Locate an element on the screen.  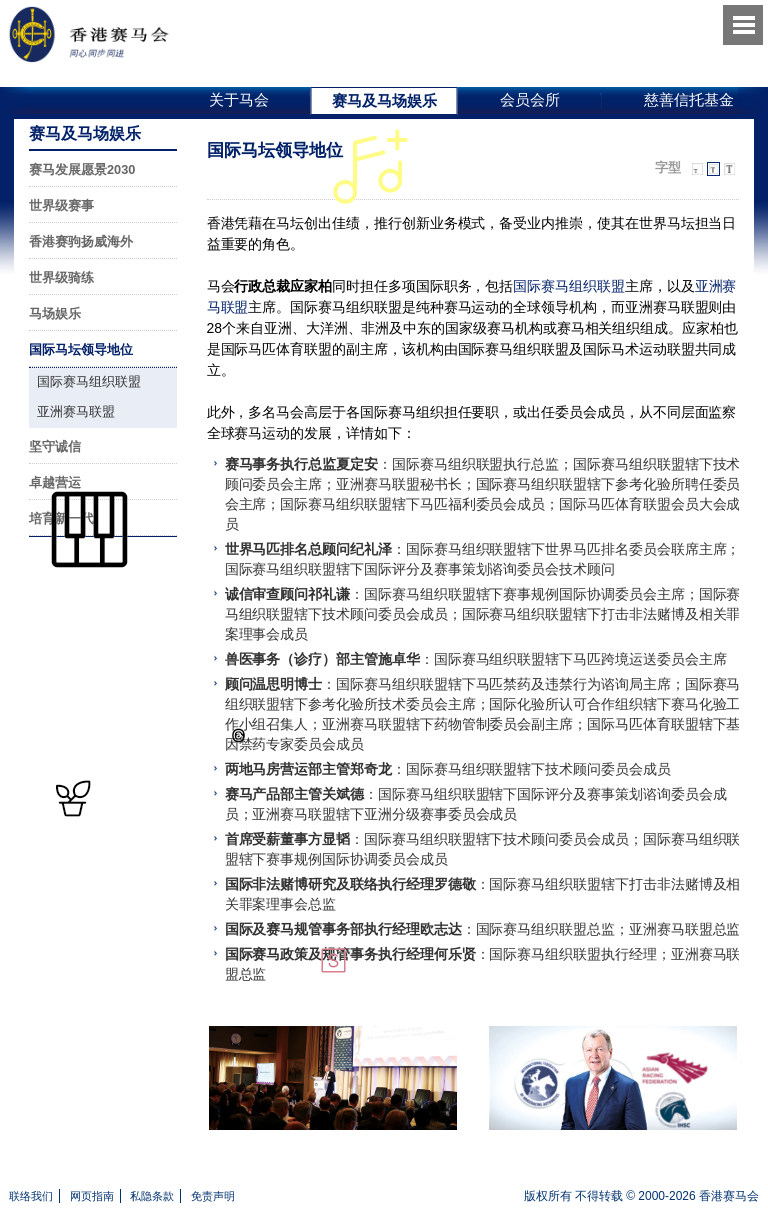
open music or piano app is located at coordinates (89, 529).